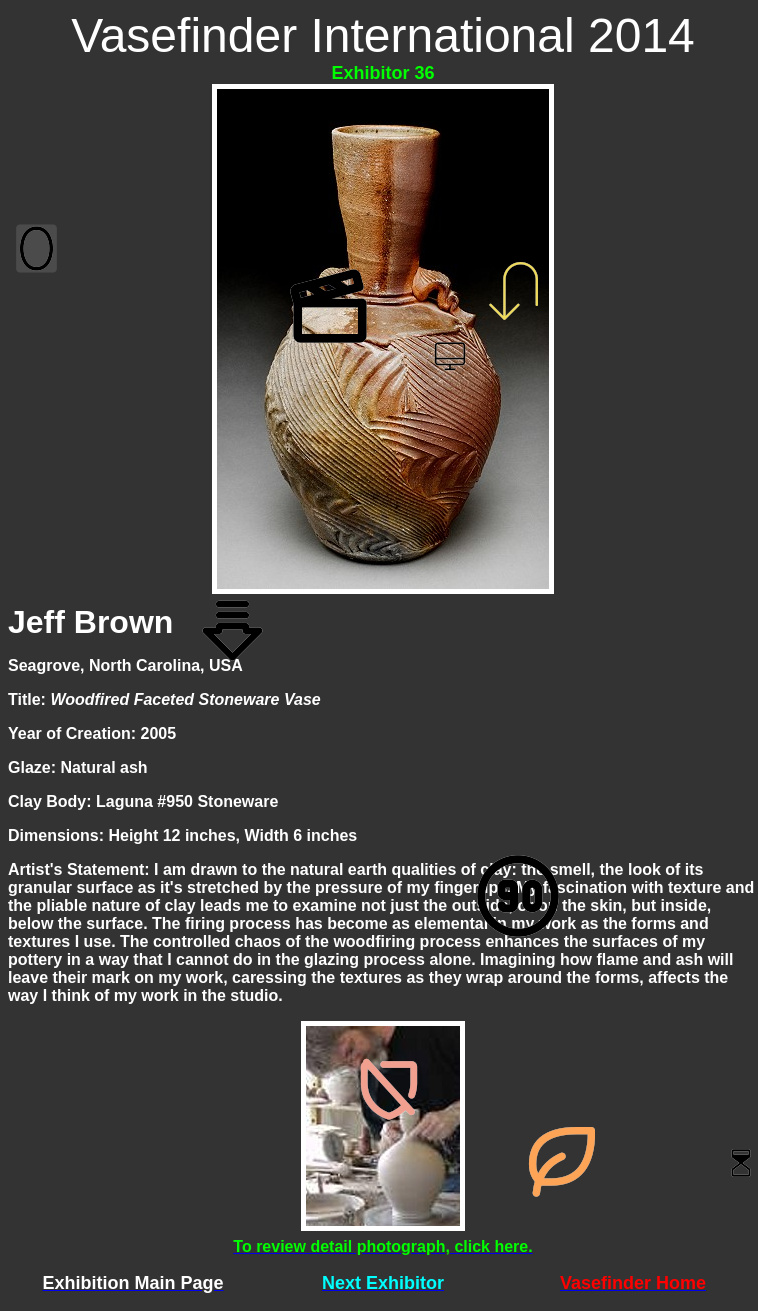  I want to click on undo or go back to previous state, so click(516, 291).